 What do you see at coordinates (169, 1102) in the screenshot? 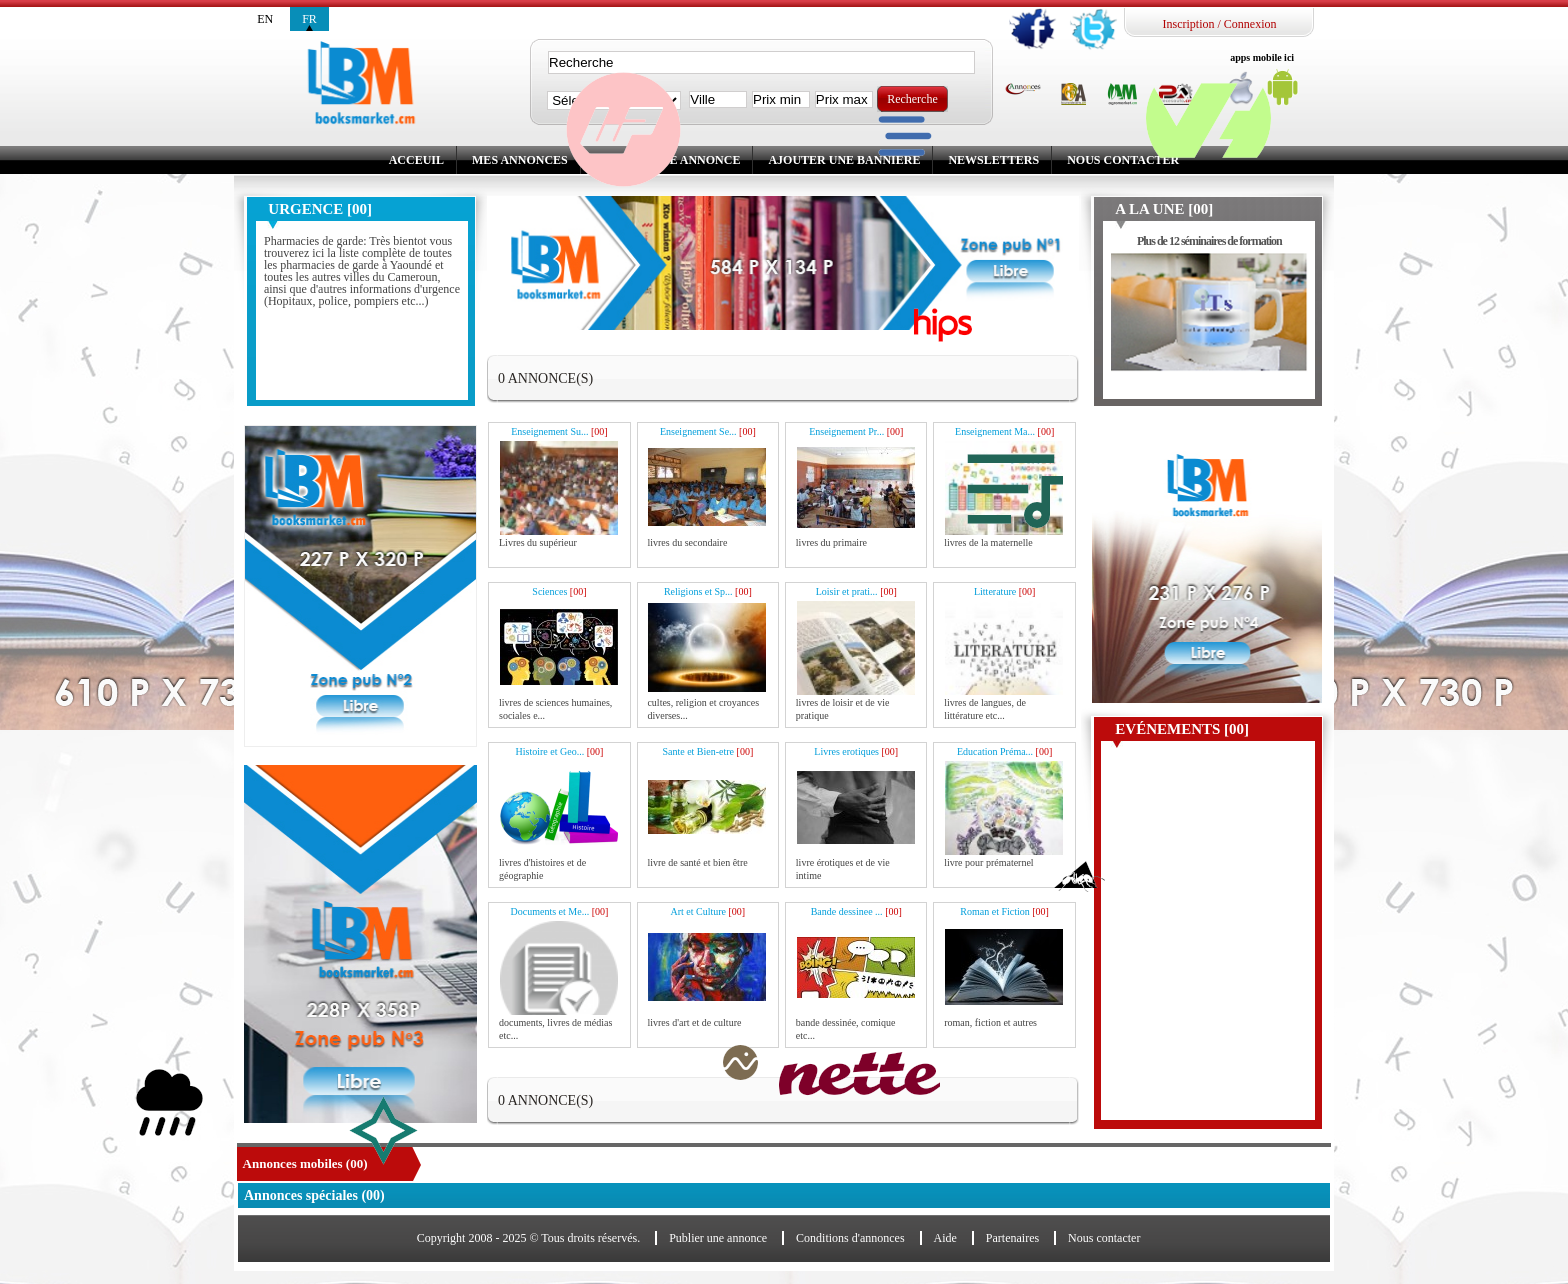
I see `indicates heavy rain or stormy weather conditions` at bounding box center [169, 1102].